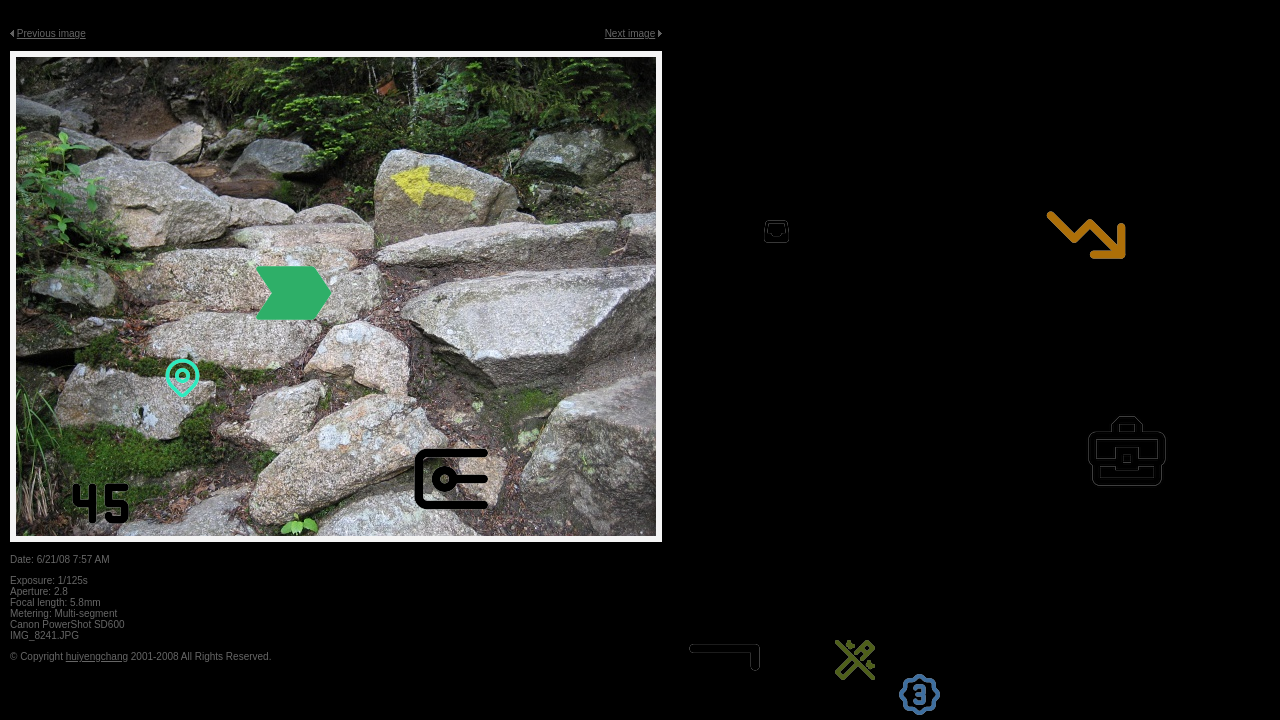 The image size is (1280, 720). I want to click on indicates a downward trend or decline in data, so click(1086, 235).